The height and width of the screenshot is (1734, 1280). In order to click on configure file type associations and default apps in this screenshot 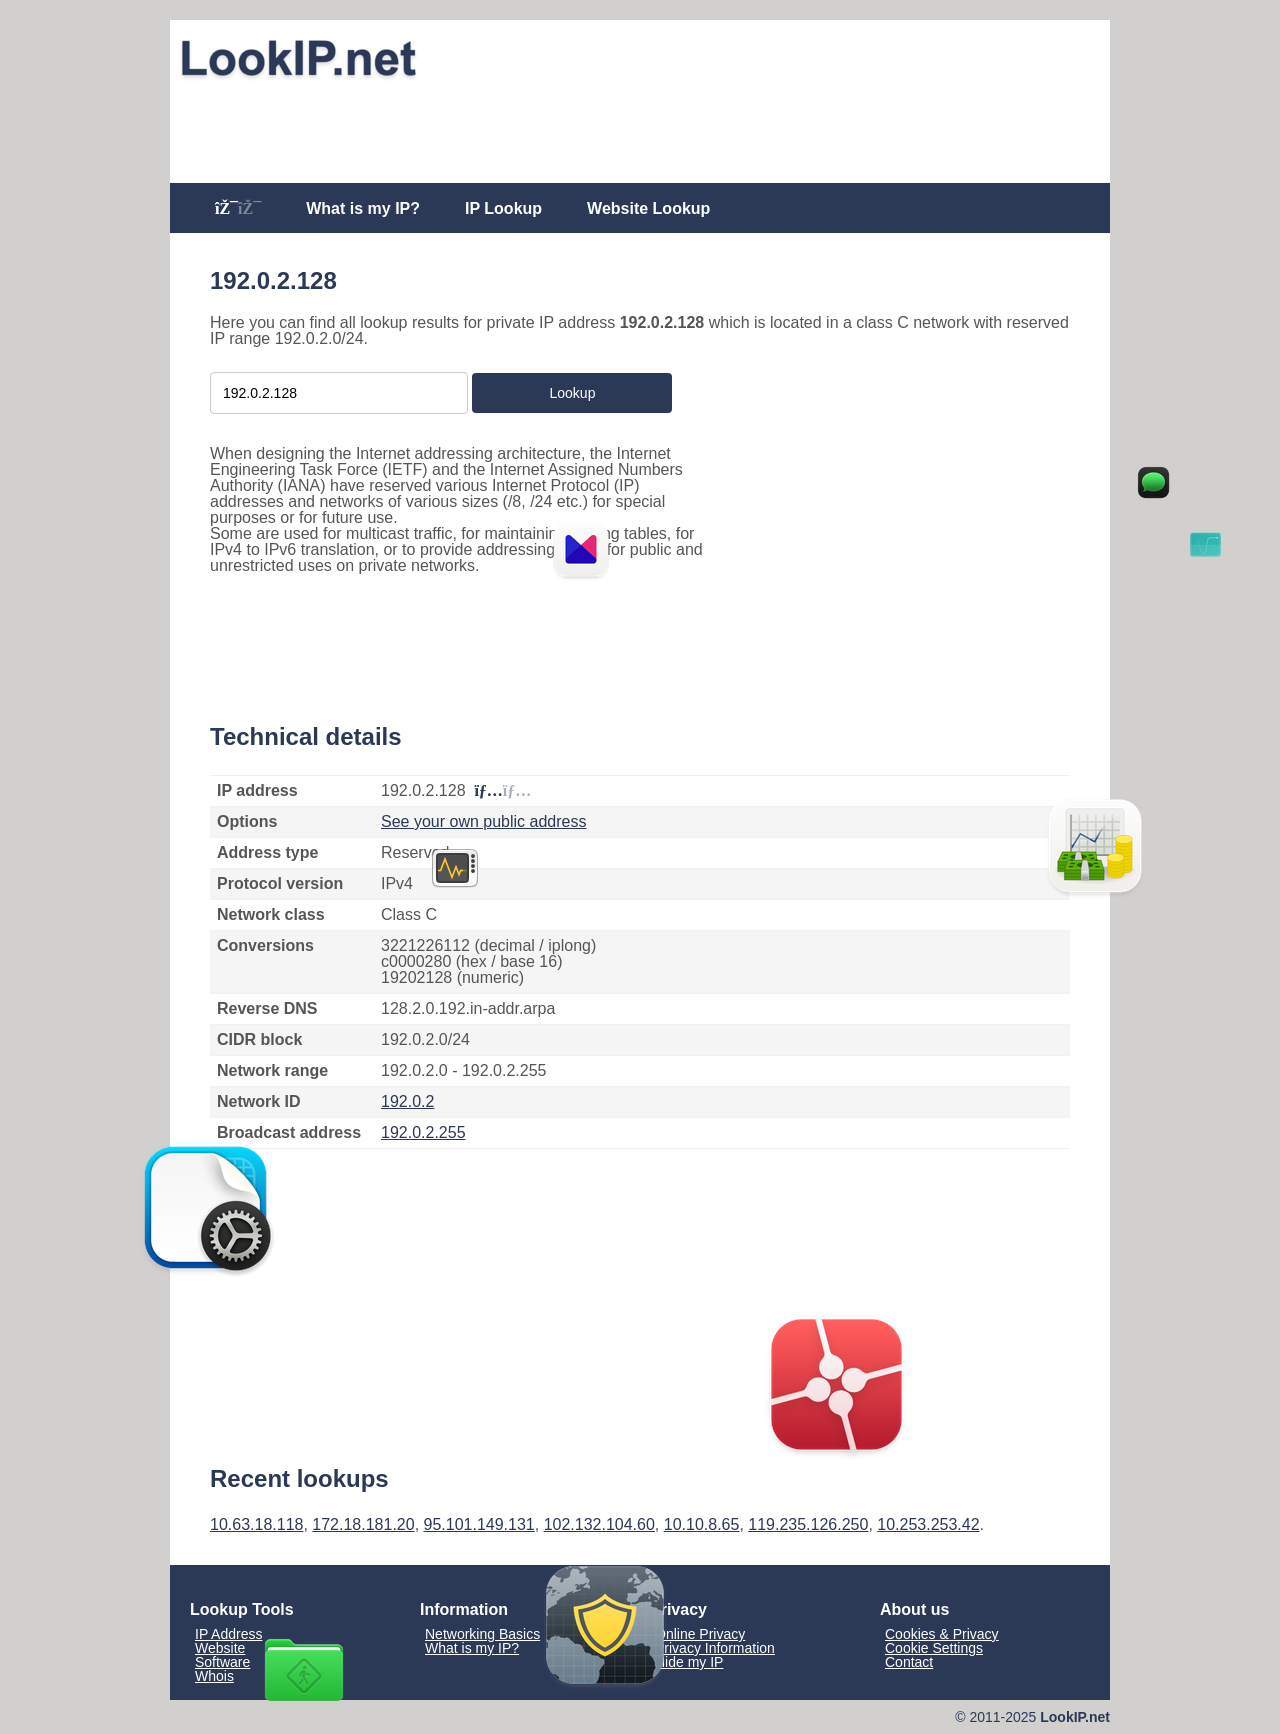, I will do `click(205, 1207)`.